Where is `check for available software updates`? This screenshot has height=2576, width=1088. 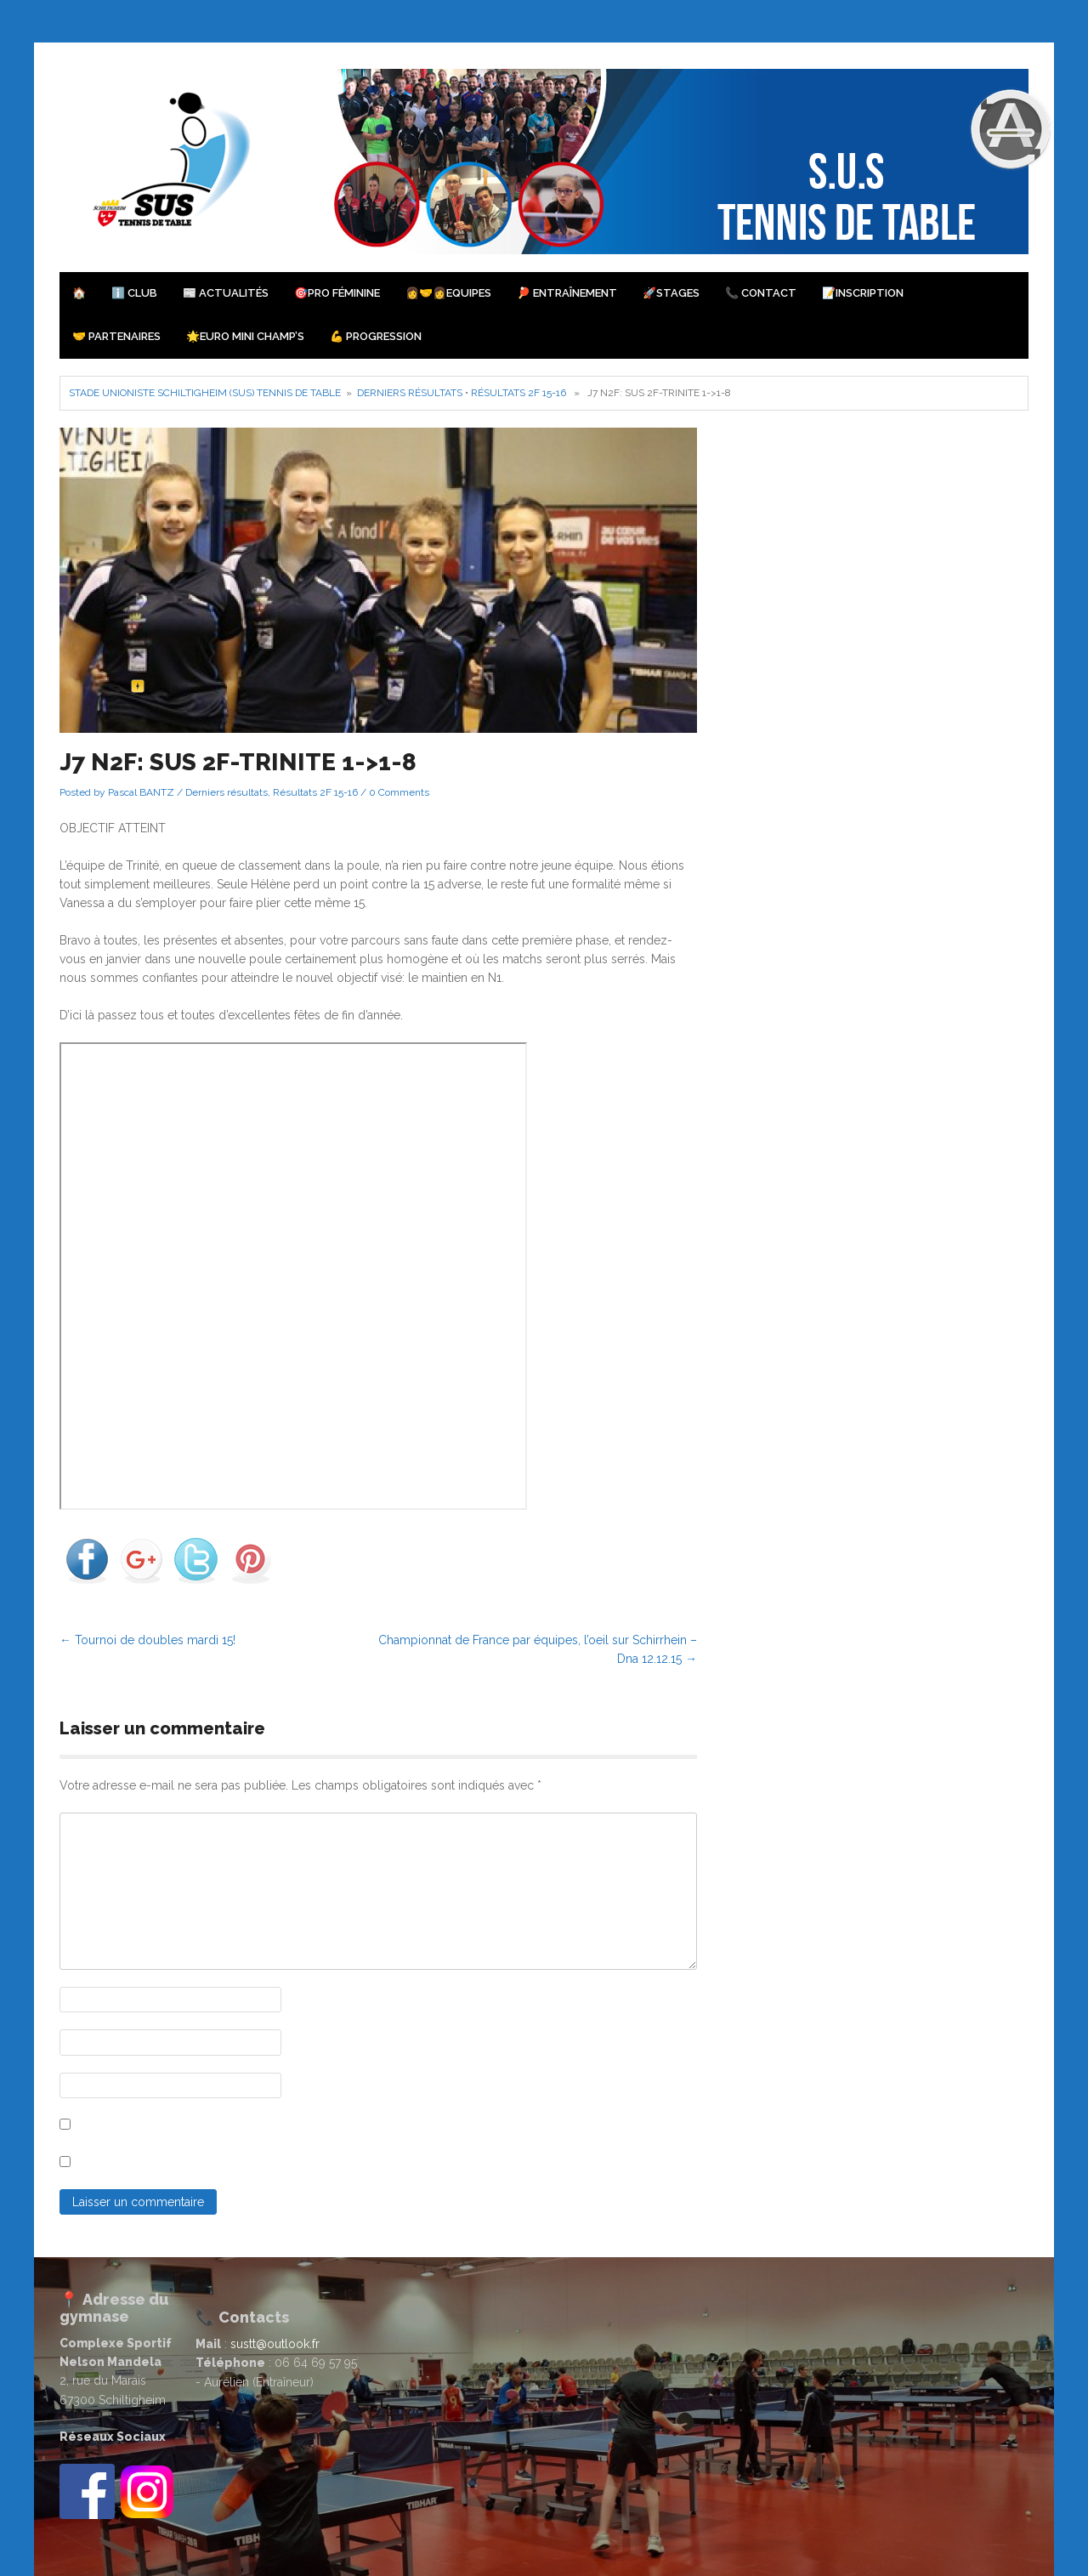 check for available software updates is located at coordinates (1011, 129).